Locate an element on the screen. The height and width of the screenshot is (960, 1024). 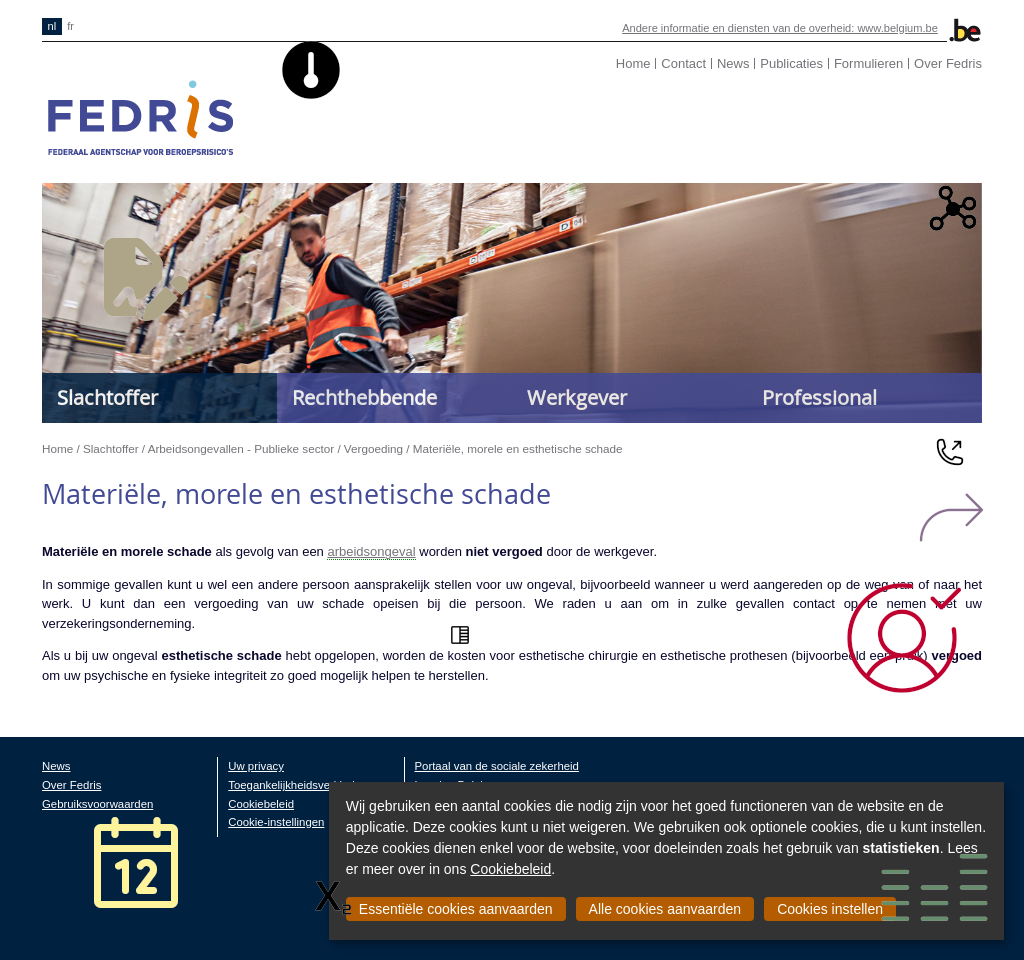
toggle between split-screen or half-view mode is located at coordinates (460, 635).